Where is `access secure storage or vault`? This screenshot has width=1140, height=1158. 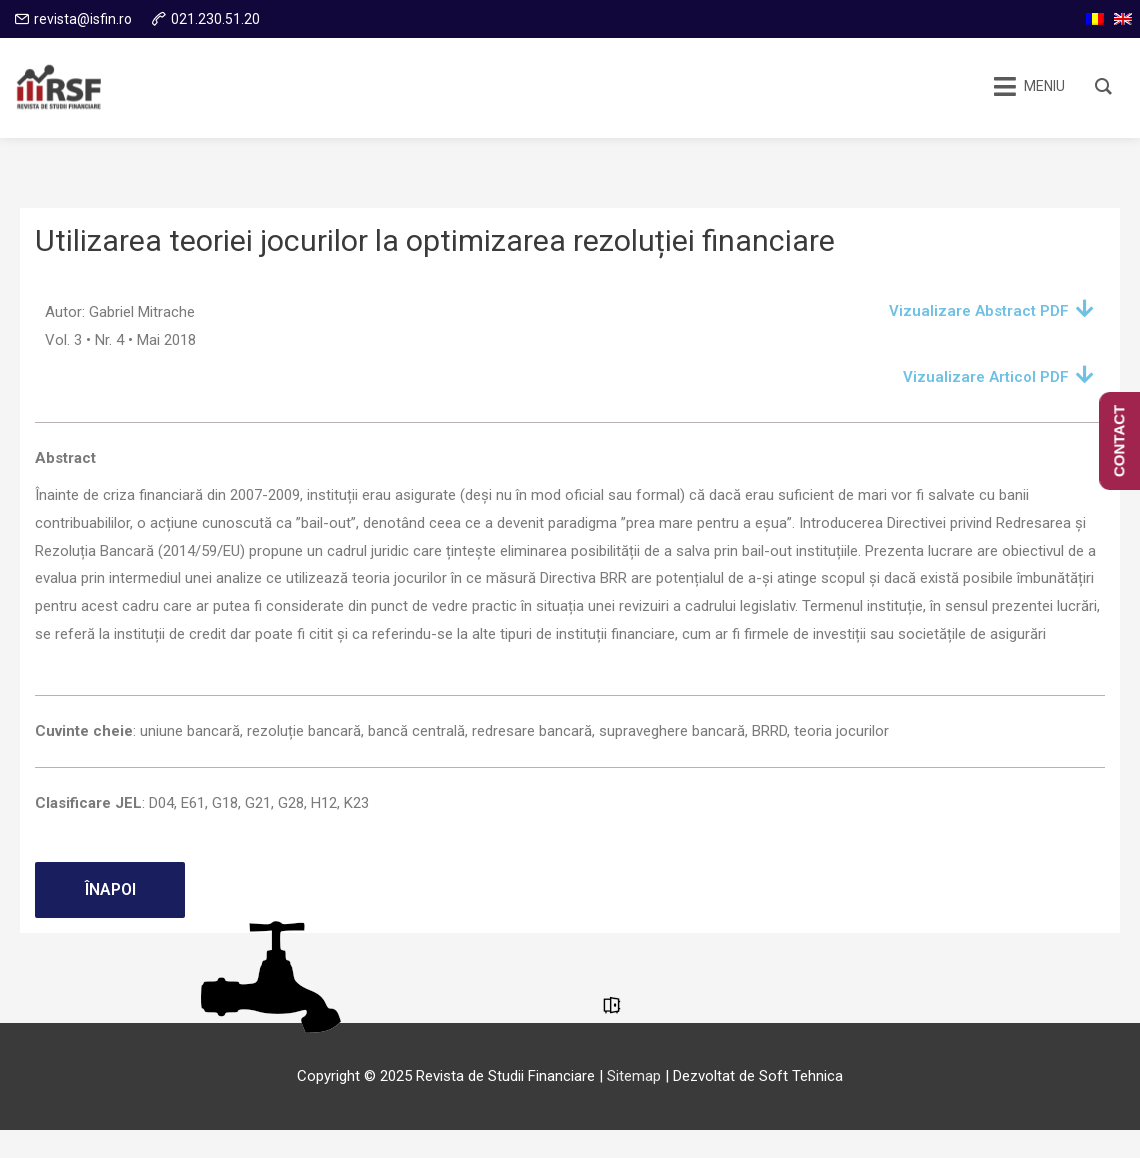
access secure storage or vault is located at coordinates (611, 1005).